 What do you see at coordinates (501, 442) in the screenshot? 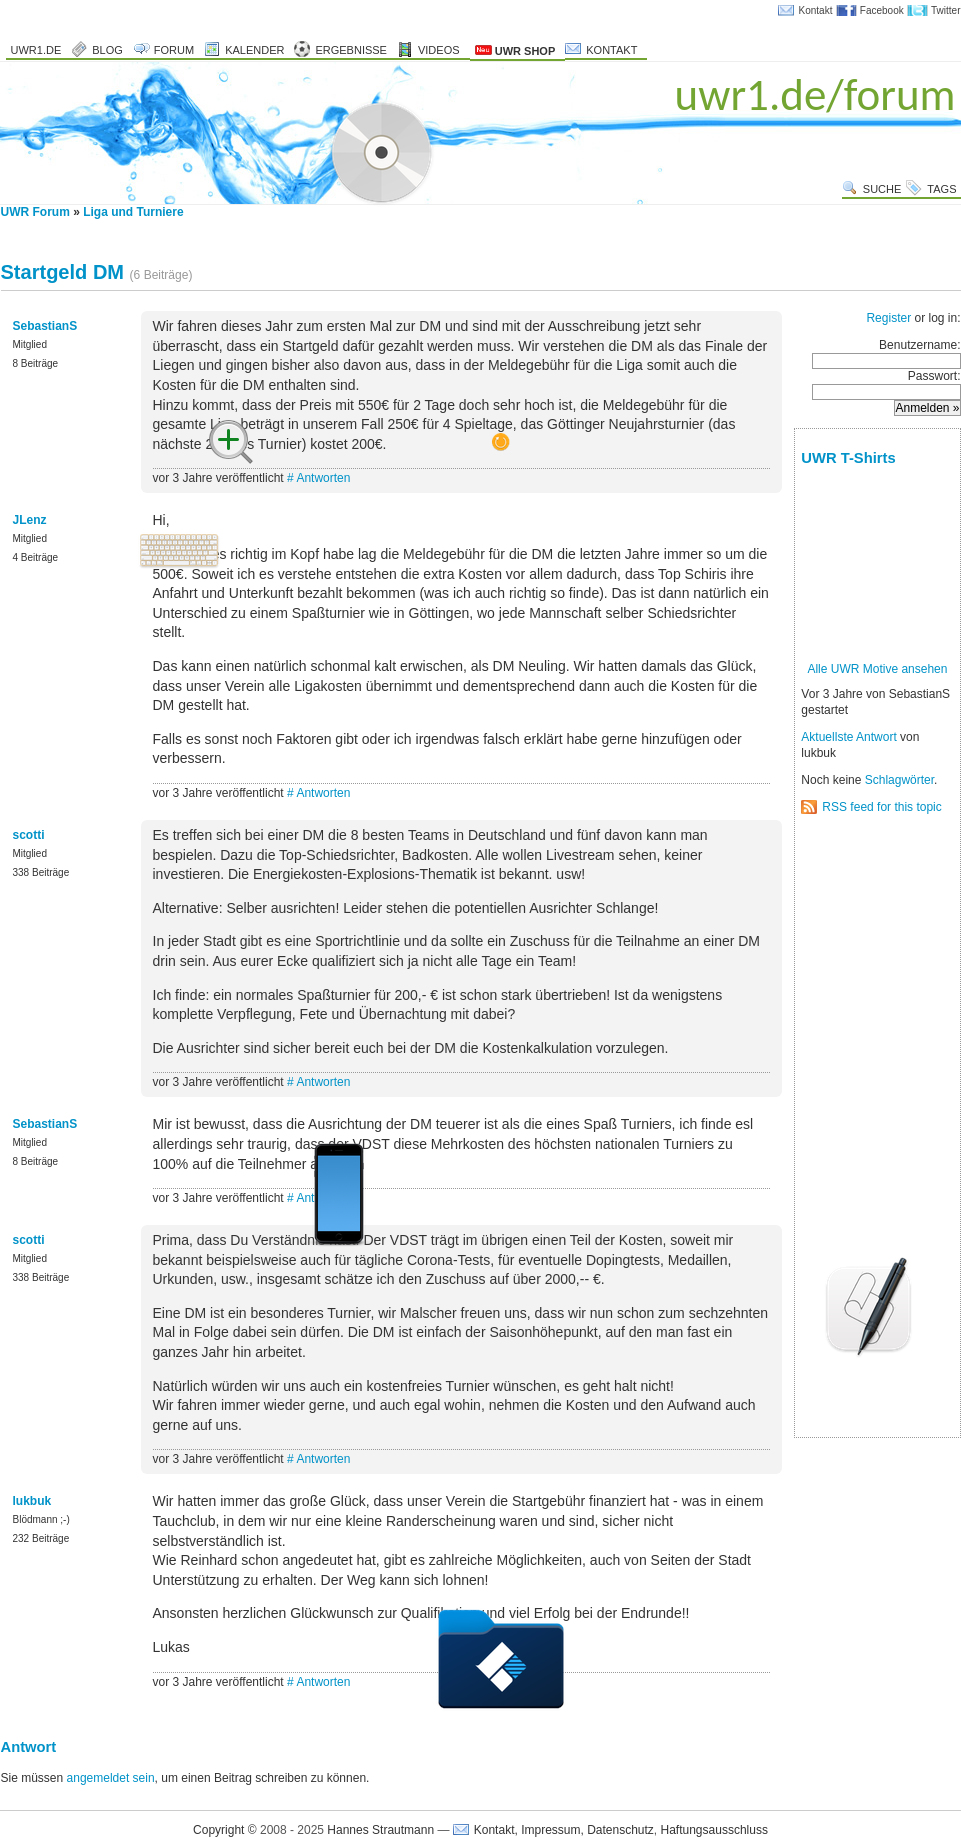
I see `restart the system` at bounding box center [501, 442].